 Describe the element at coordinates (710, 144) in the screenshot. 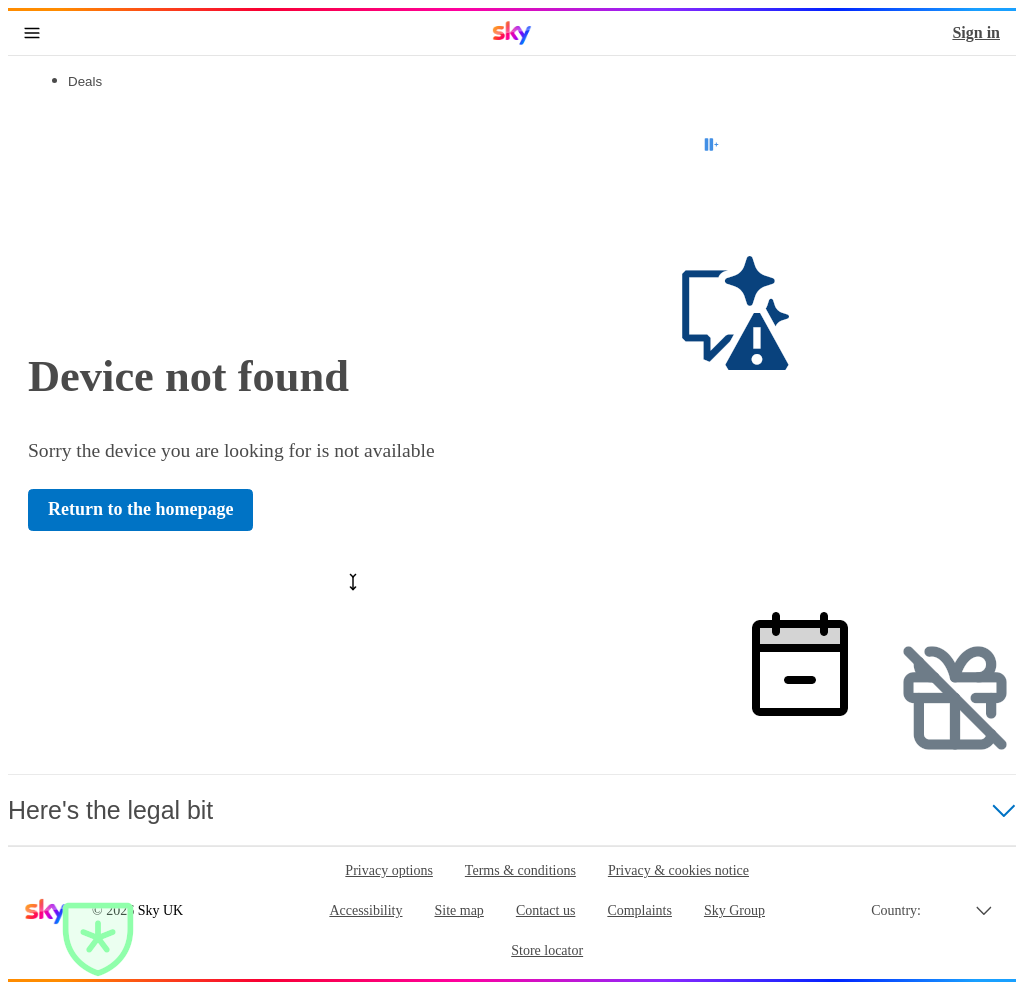

I see `add a new column to the right` at that location.